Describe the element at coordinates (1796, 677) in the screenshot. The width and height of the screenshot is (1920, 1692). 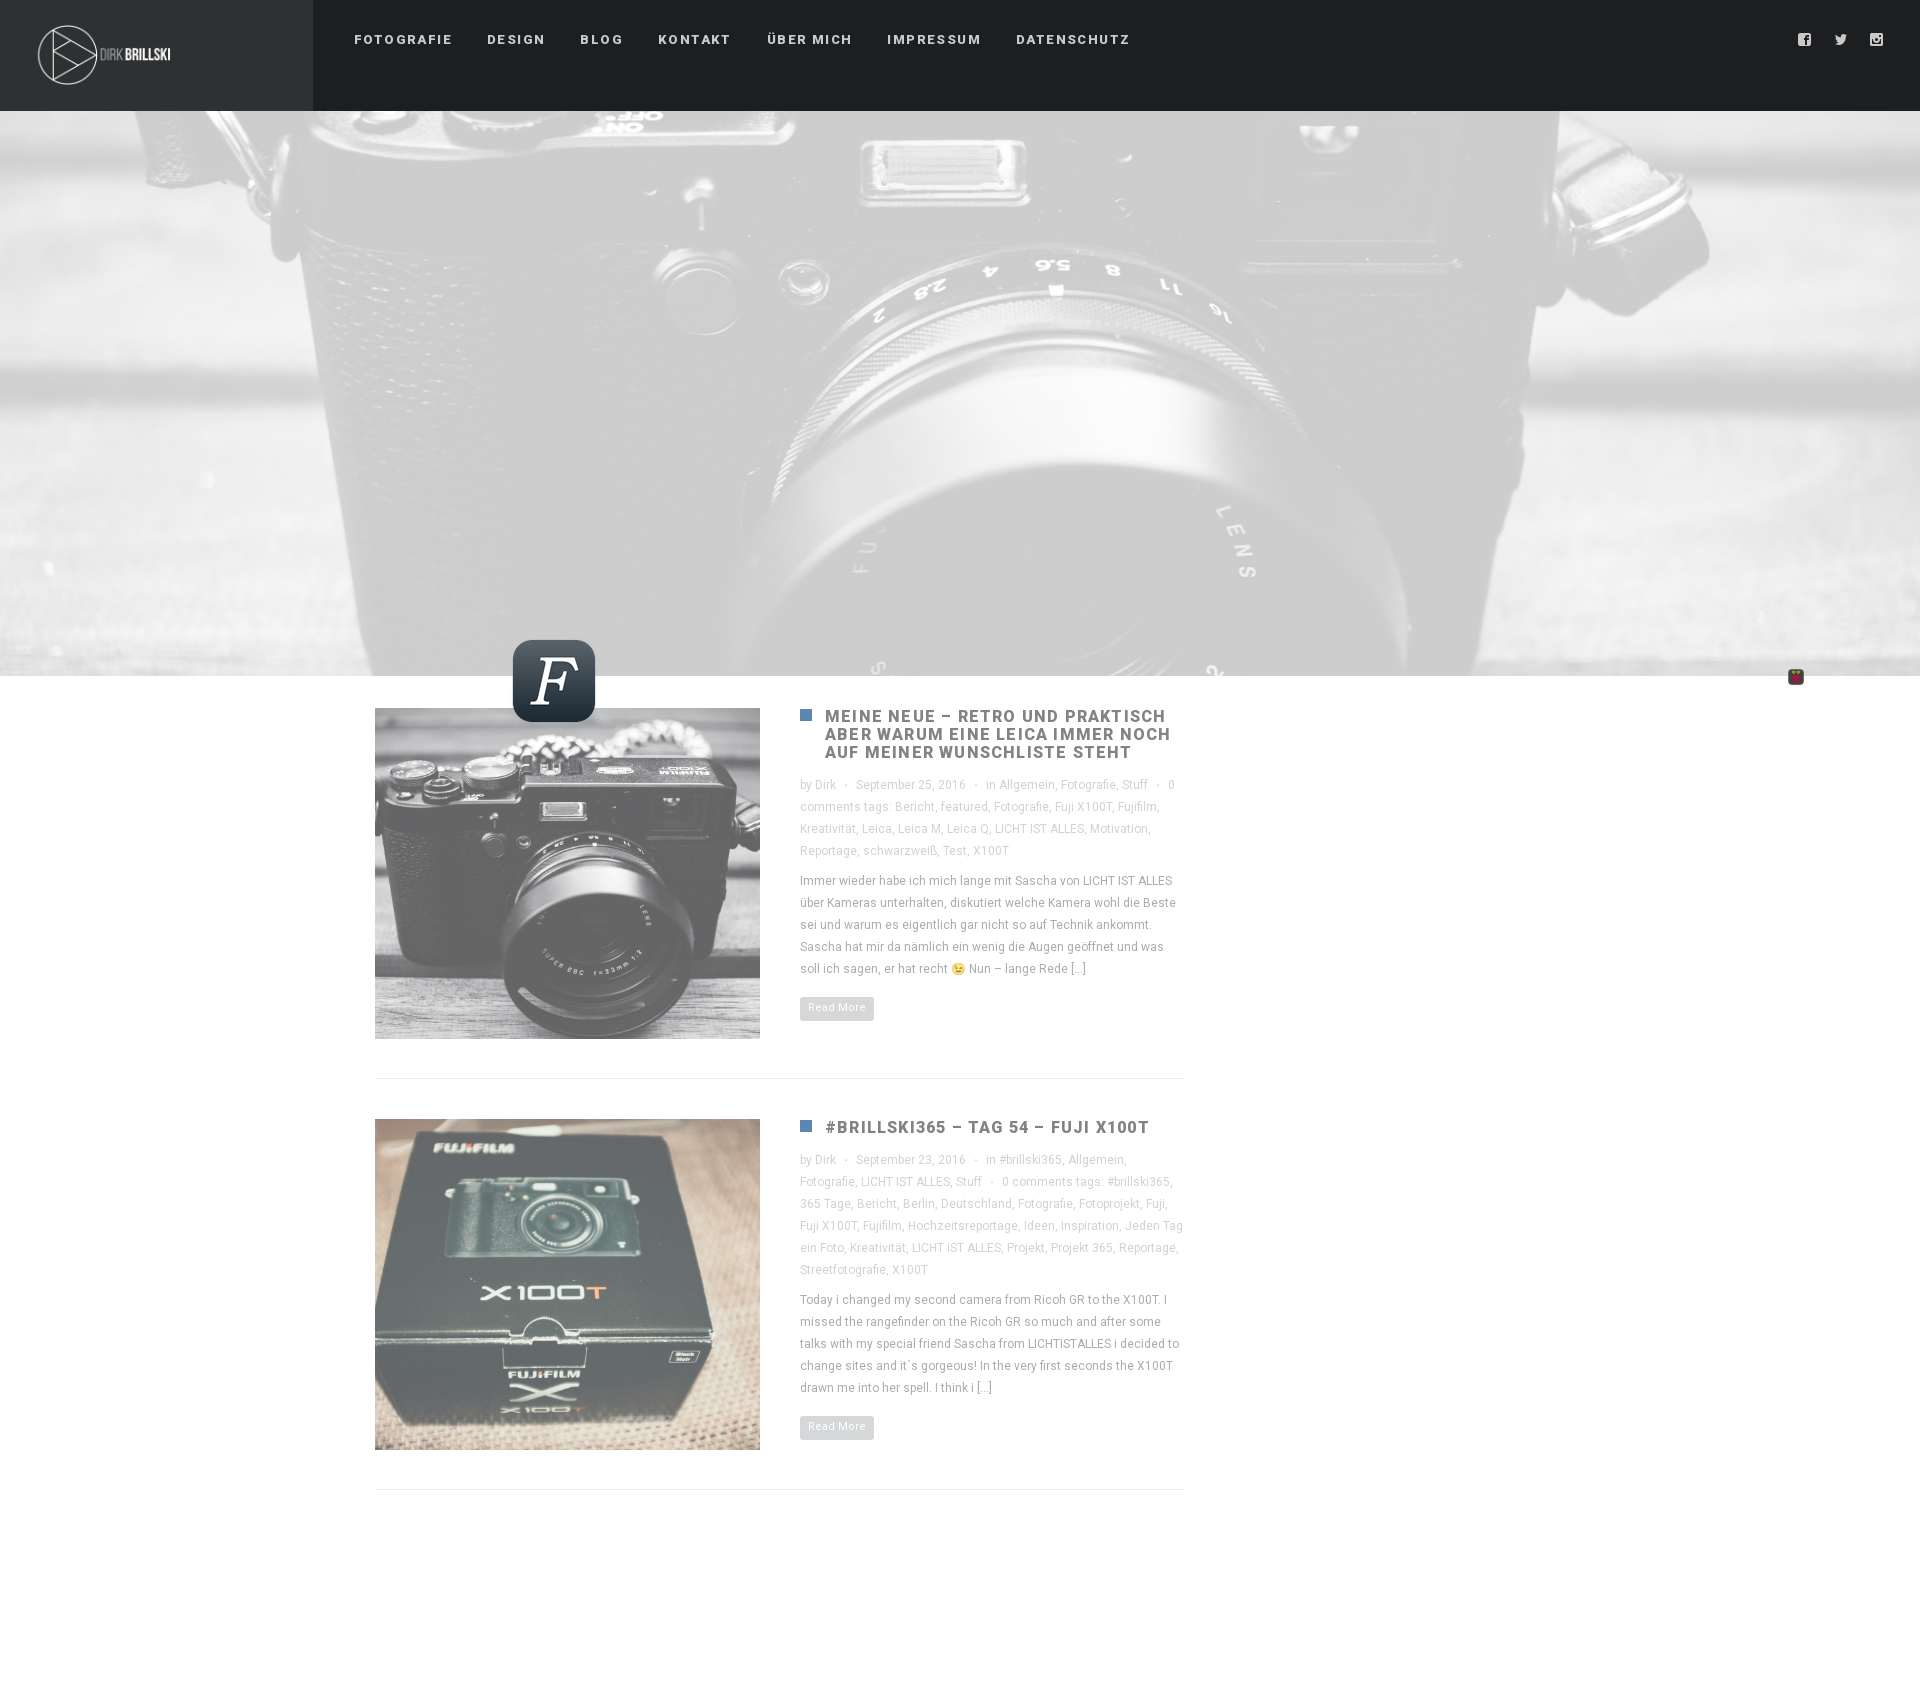
I see `launch raspbian operating system` at that location.